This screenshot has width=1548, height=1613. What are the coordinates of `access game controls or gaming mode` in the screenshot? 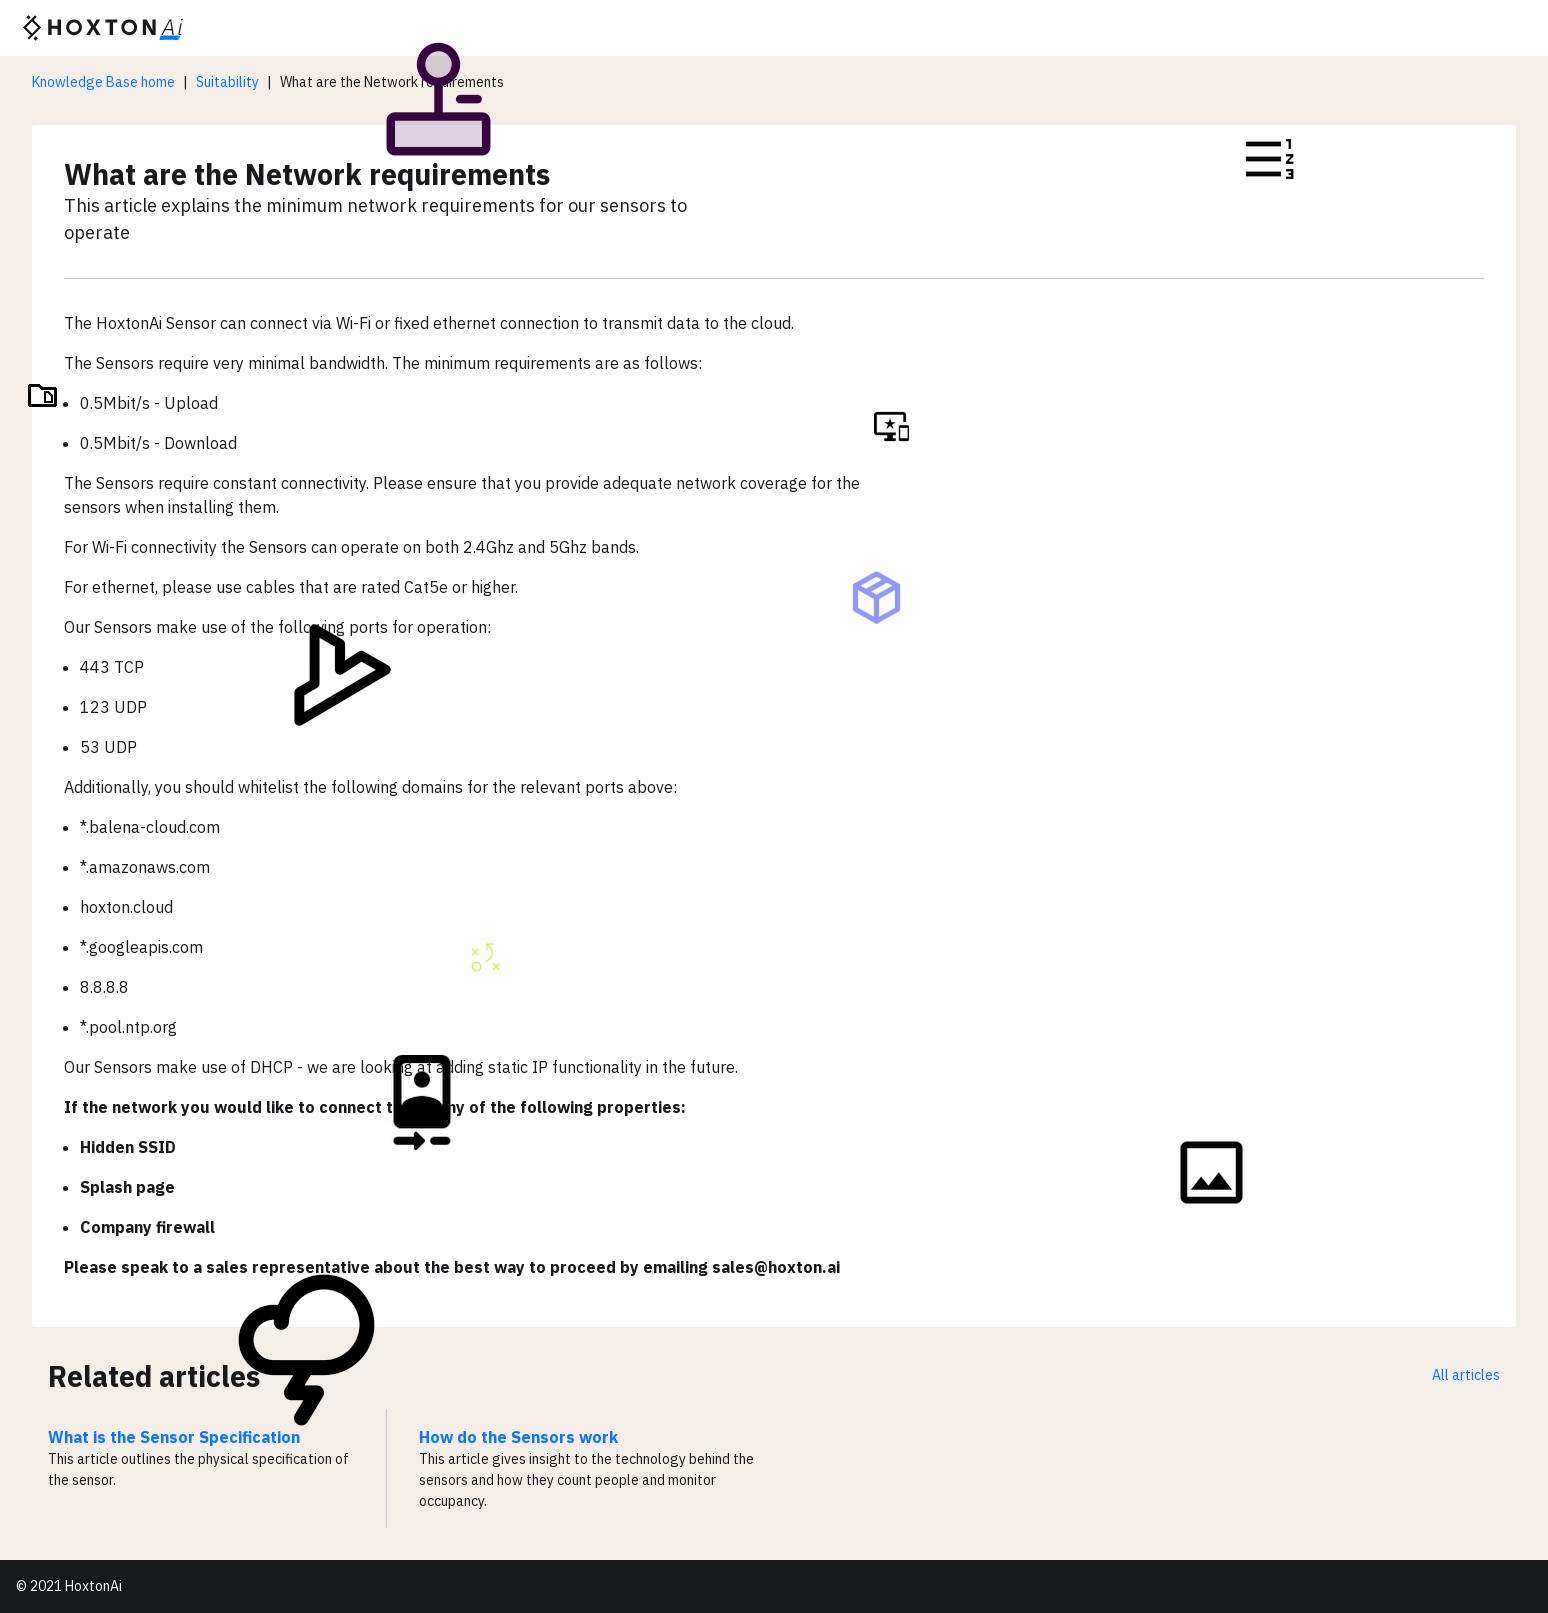 It's located at (438, 103).